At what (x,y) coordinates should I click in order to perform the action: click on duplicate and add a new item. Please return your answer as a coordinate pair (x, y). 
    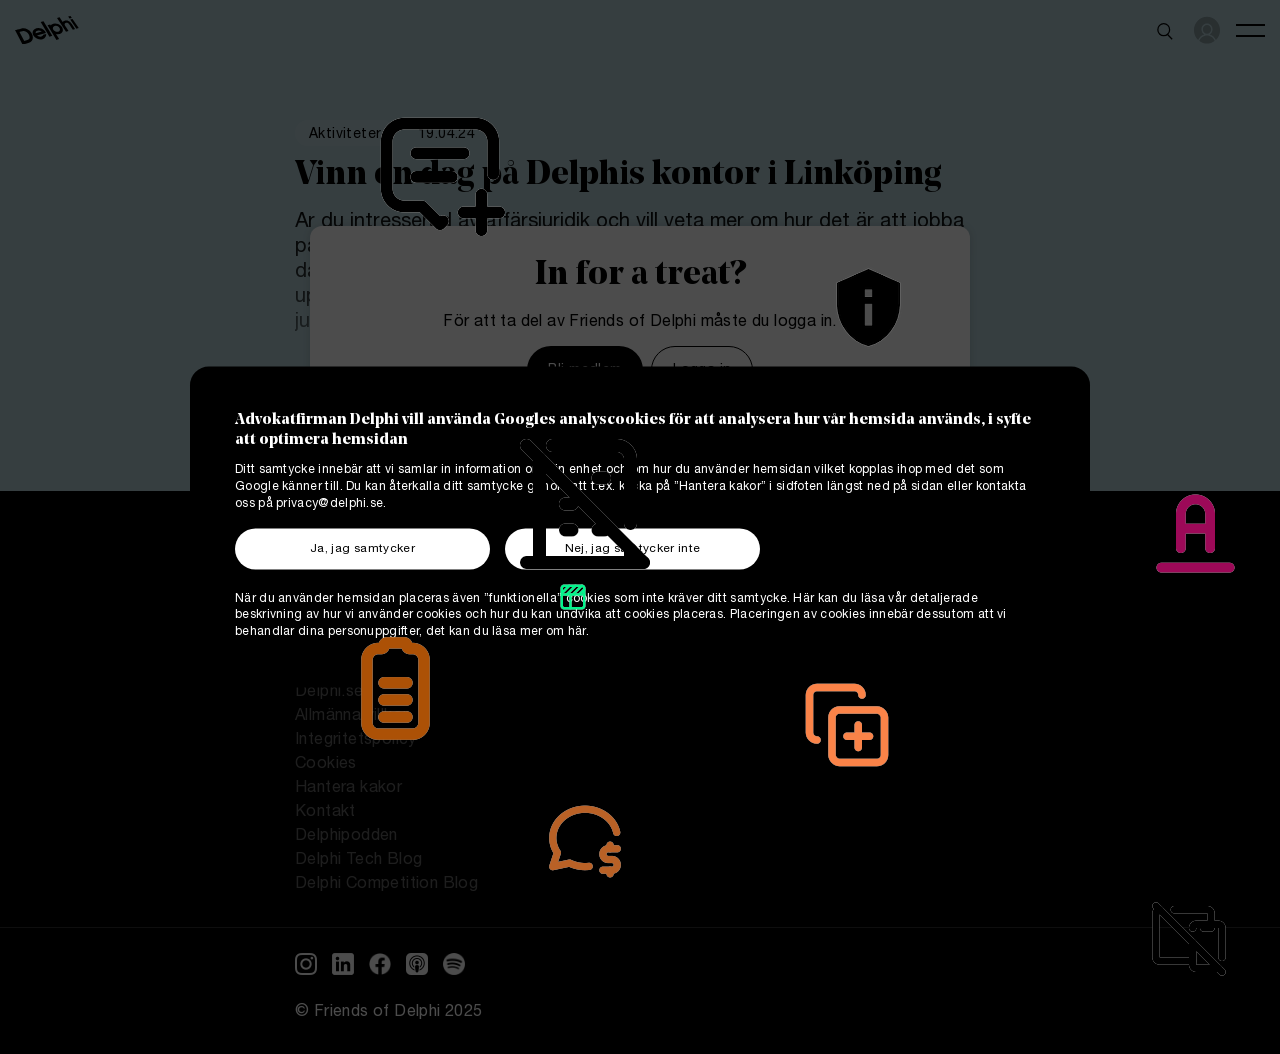
    Looking at the image, I should click on (847, 725).